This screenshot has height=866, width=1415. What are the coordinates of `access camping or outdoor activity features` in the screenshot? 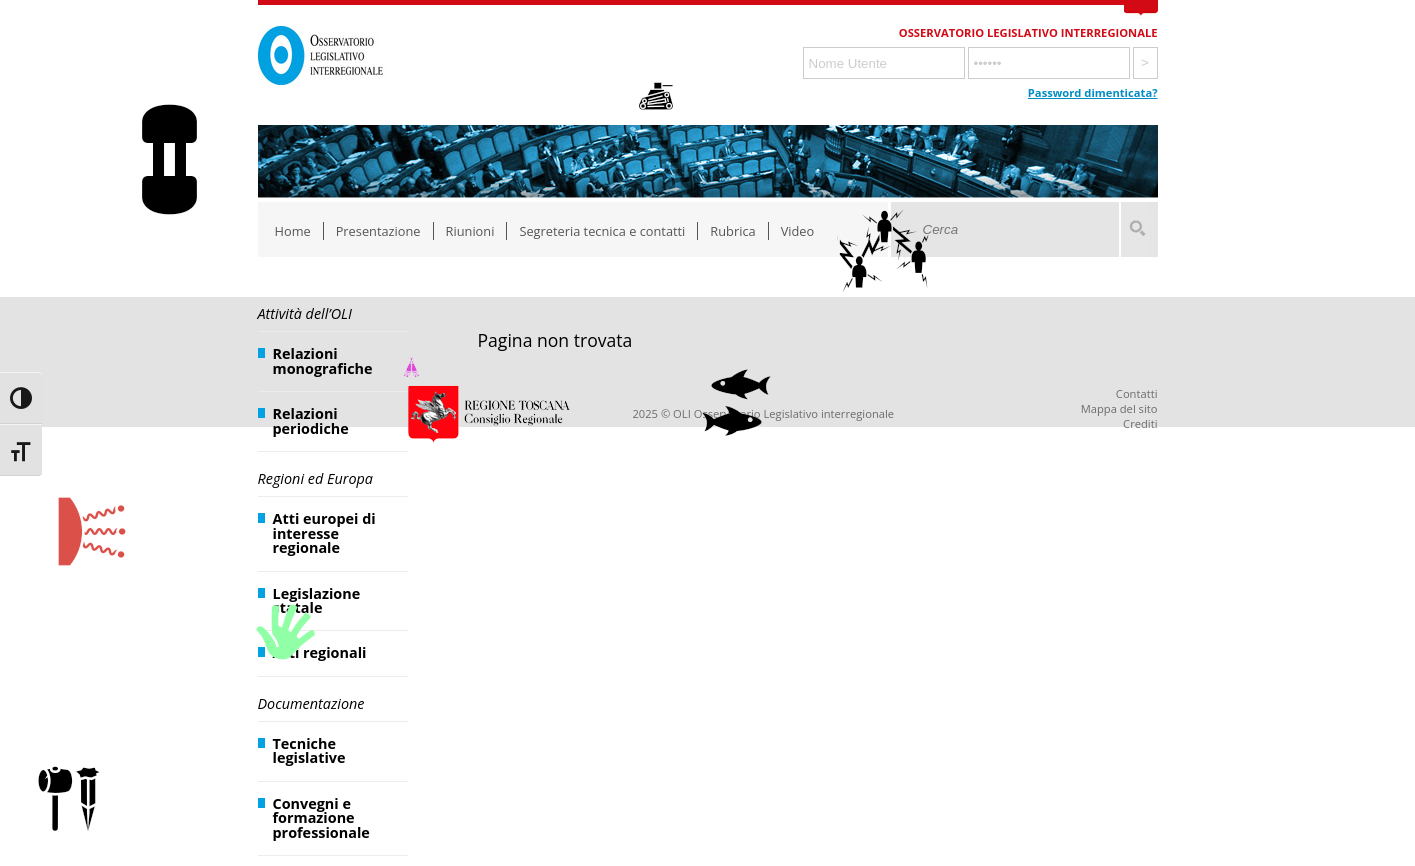 It's located at (411, 367).